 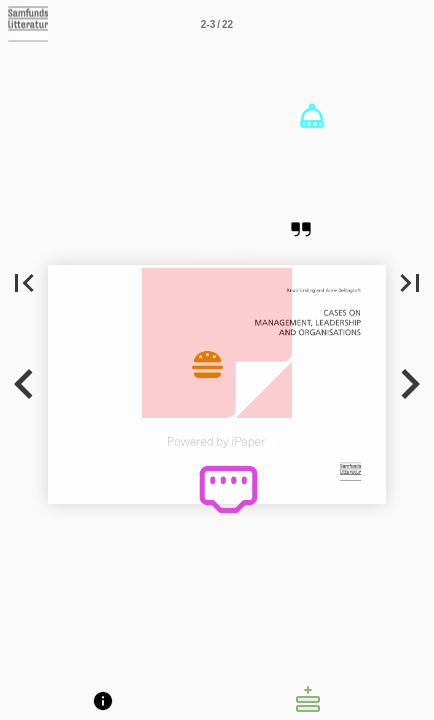 What do you see at coordinates (308, 701) in the screenshot?
I see `add a new row above` at bounding box center [308, 701].